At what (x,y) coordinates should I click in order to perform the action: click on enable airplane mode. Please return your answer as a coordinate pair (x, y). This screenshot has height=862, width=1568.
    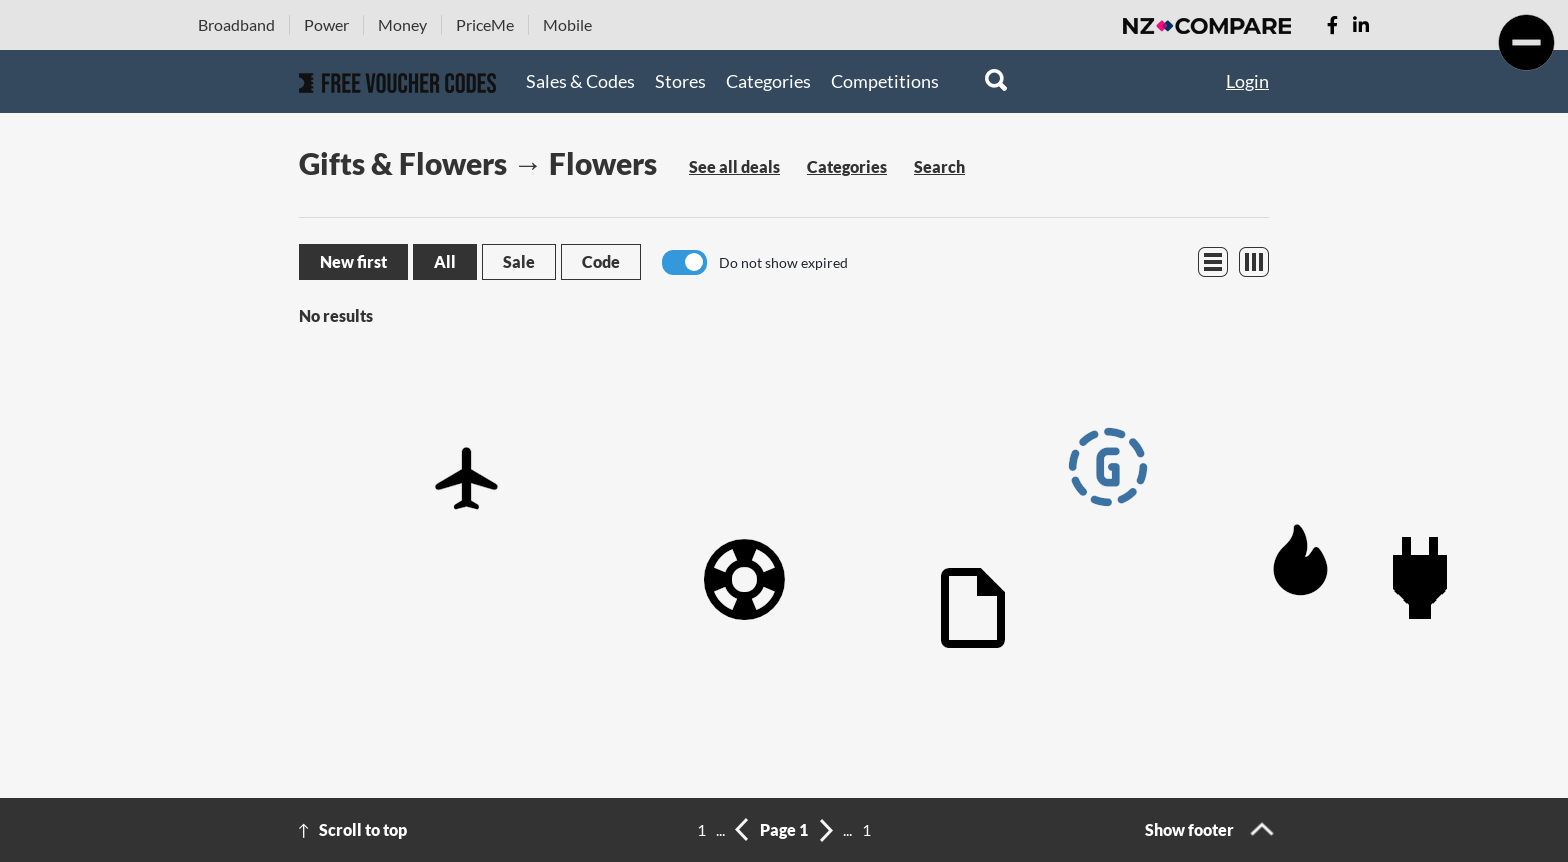
    Looking at the image, I should click on (466, 478).